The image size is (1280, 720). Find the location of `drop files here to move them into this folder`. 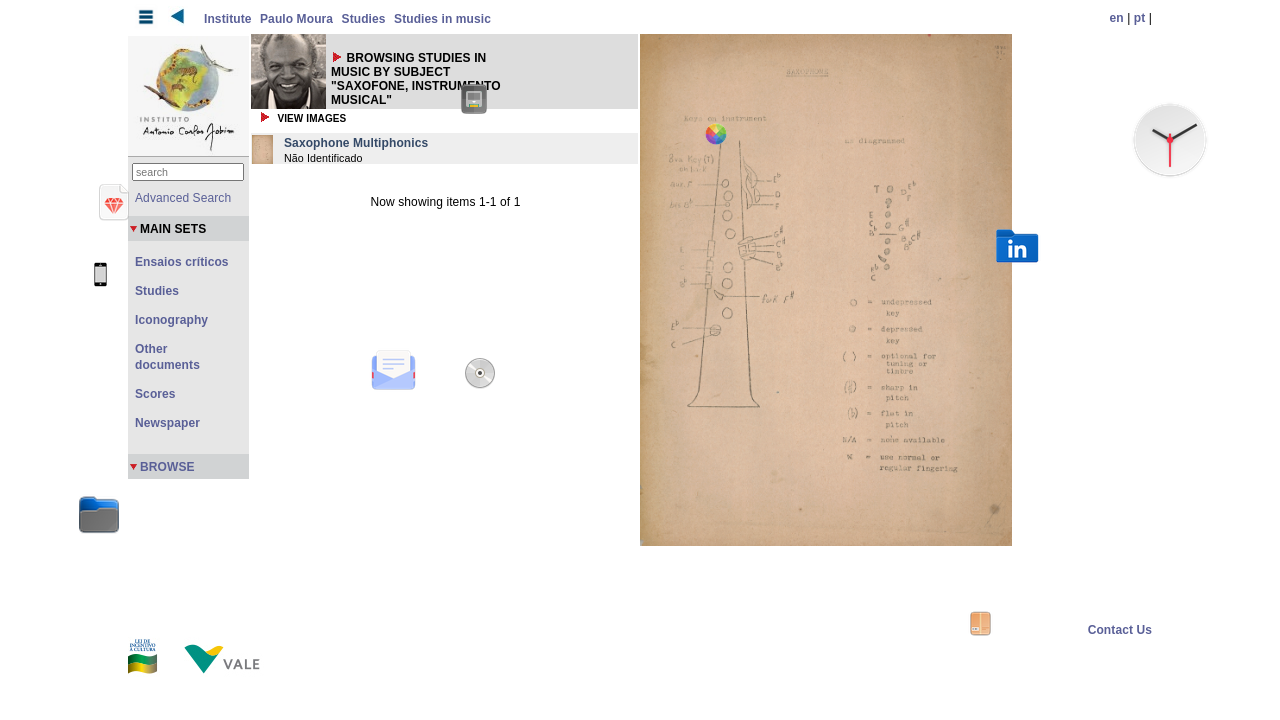

drop files here to move them into this folder is located at coordinates (99, 514).